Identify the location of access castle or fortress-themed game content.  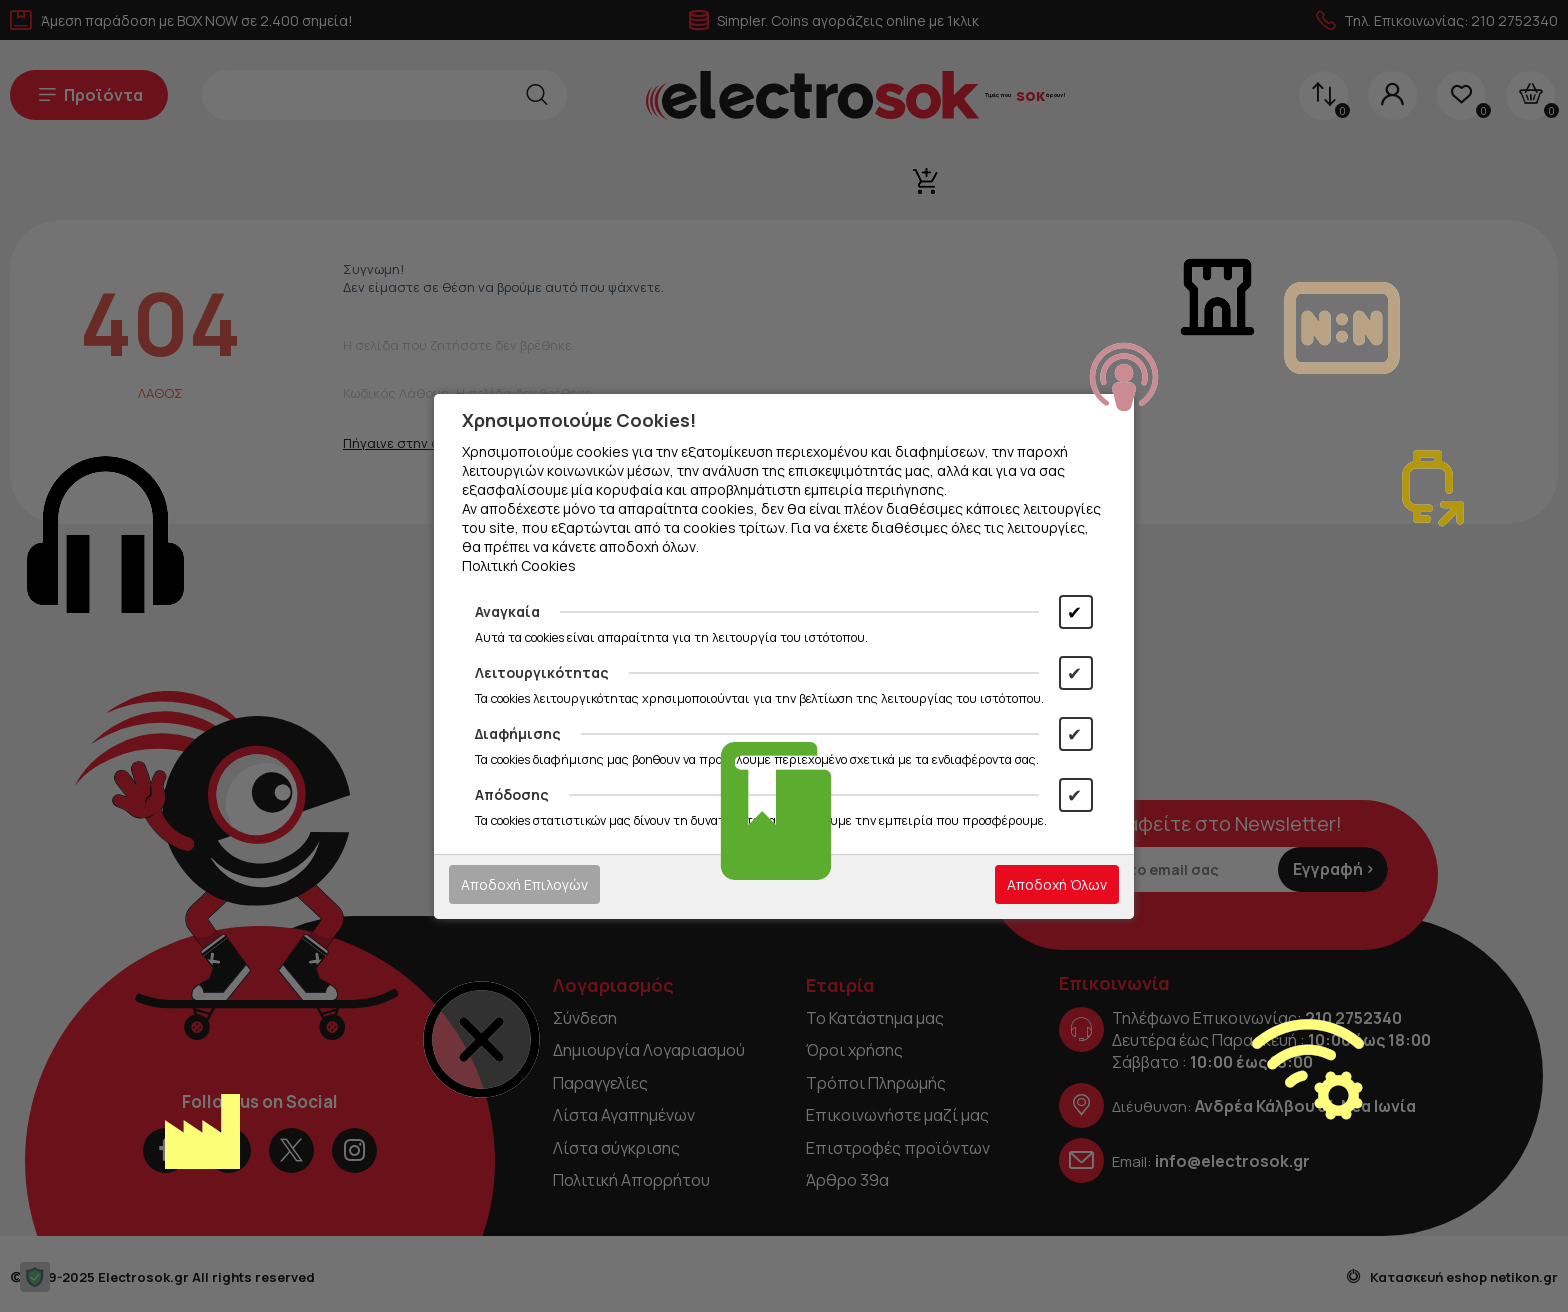
(1217, 295).